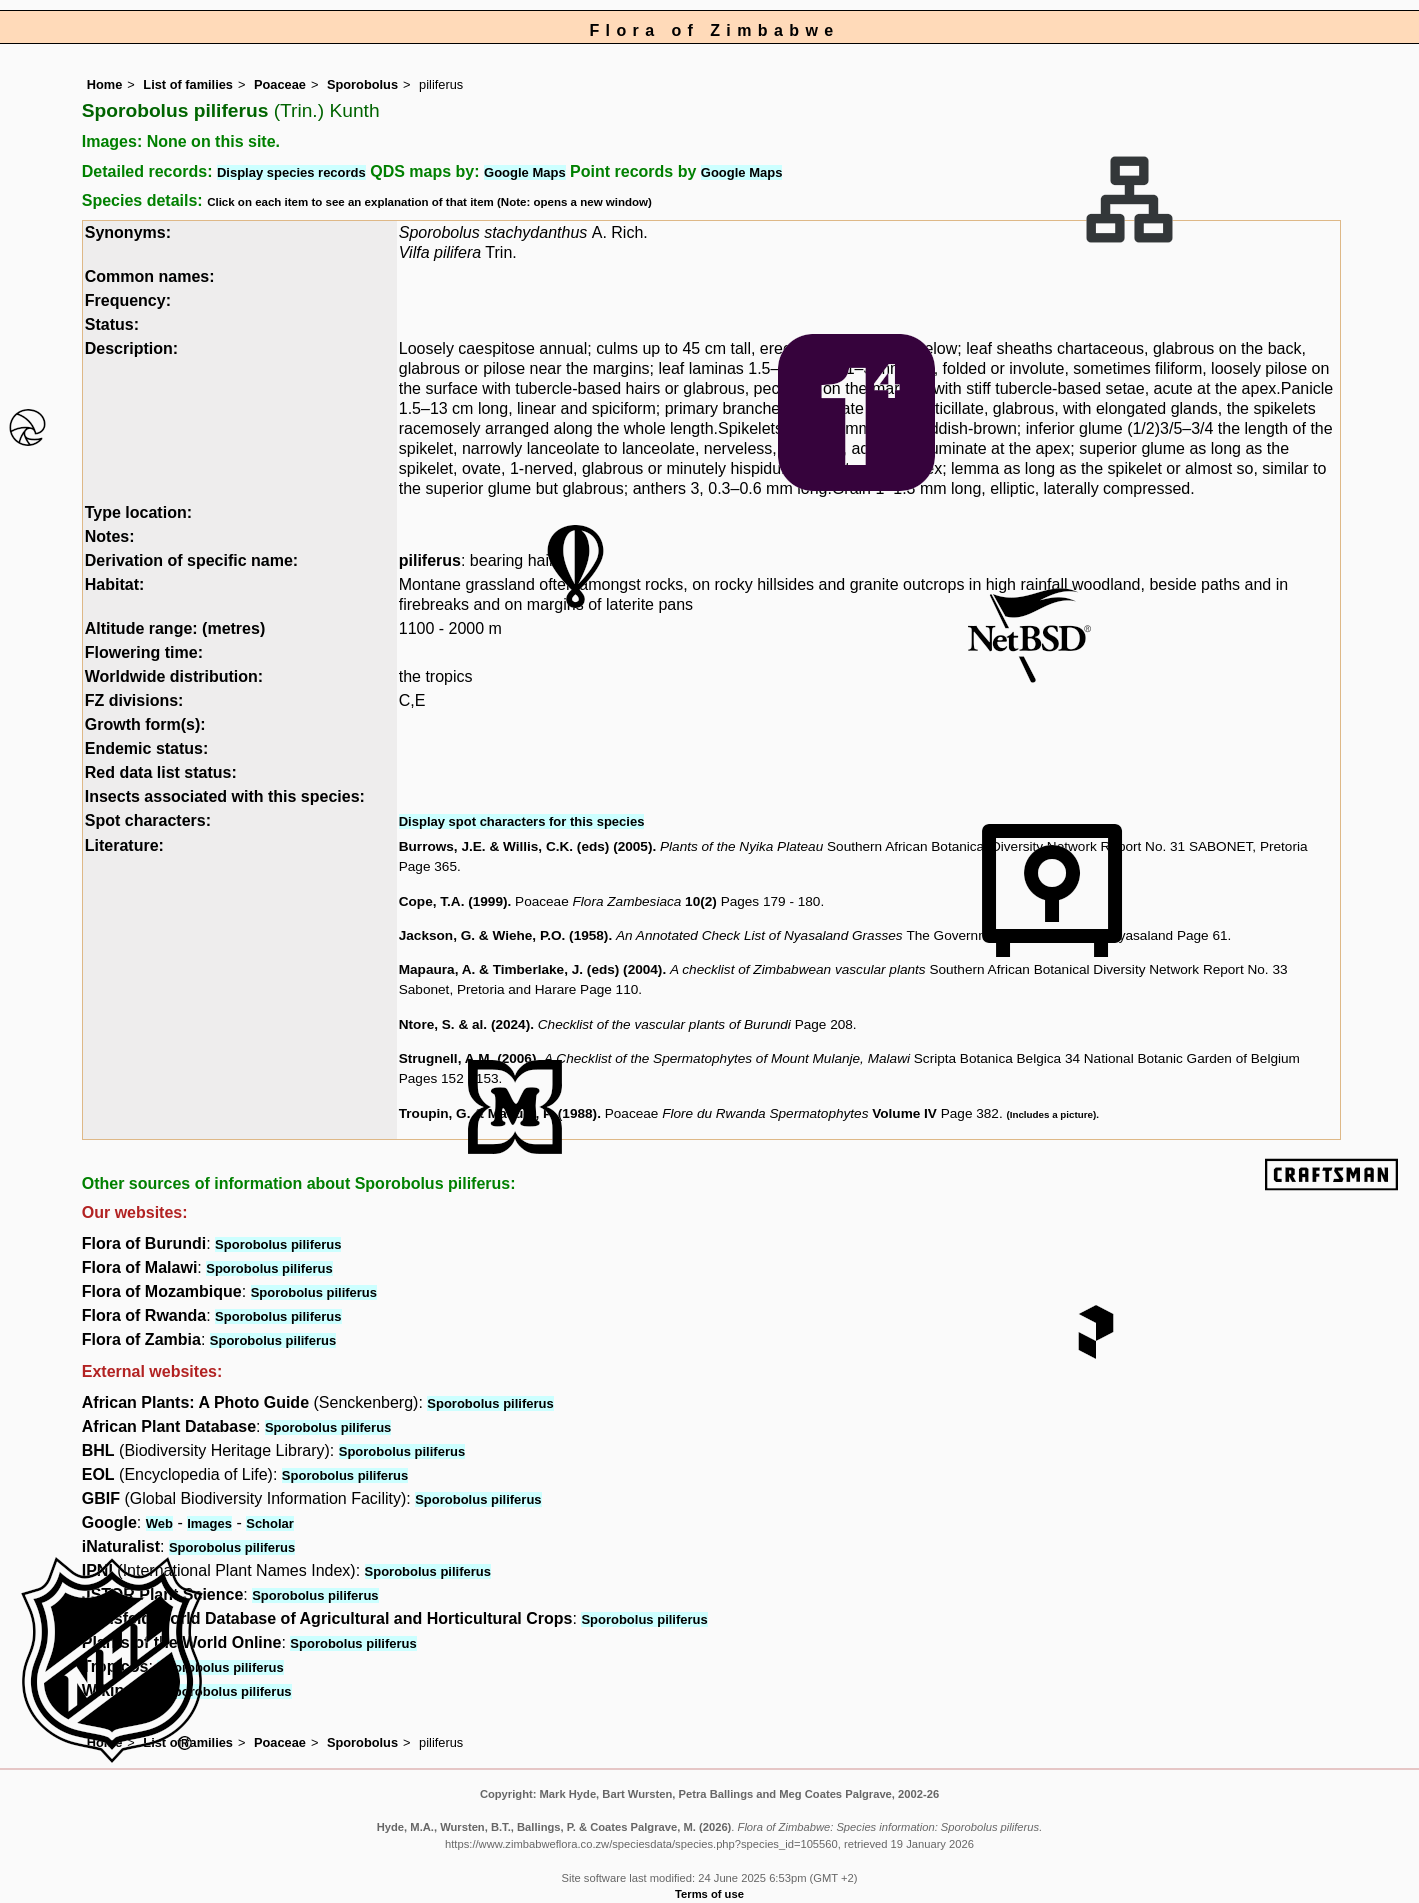 The width and height of the screenshot is (1419, 1903). I want to click on müller brand logo, so click(515, 1107).